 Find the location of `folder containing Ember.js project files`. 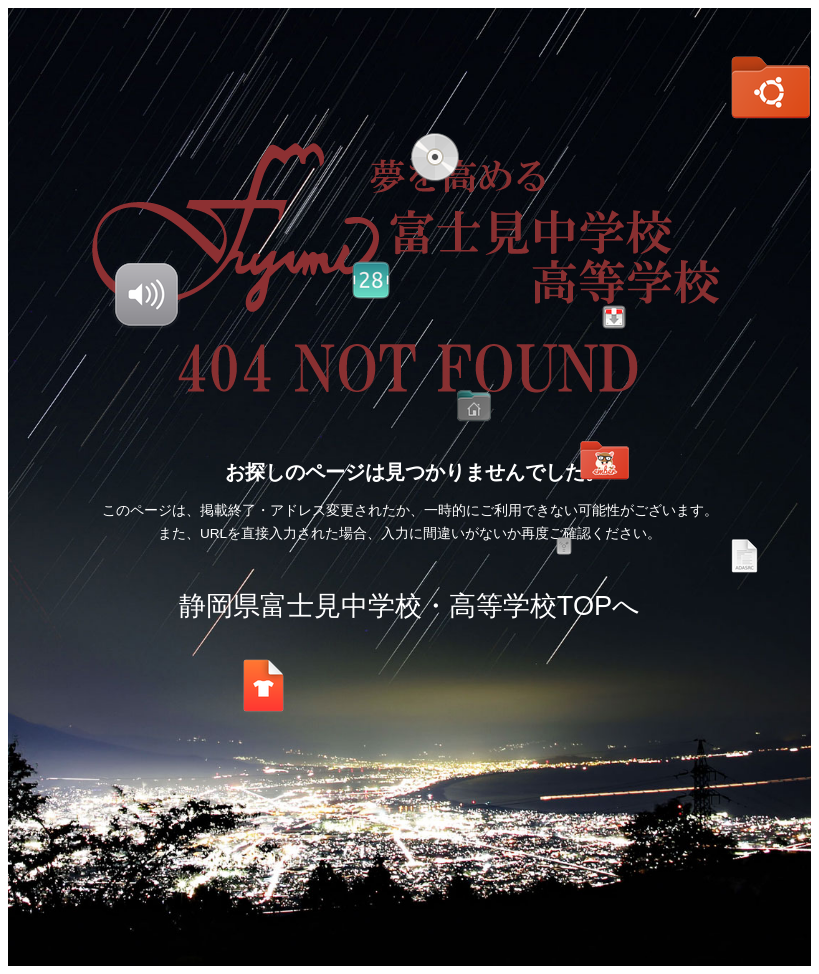

folder containing Ember.js project files is located at coordinates (604, 461).